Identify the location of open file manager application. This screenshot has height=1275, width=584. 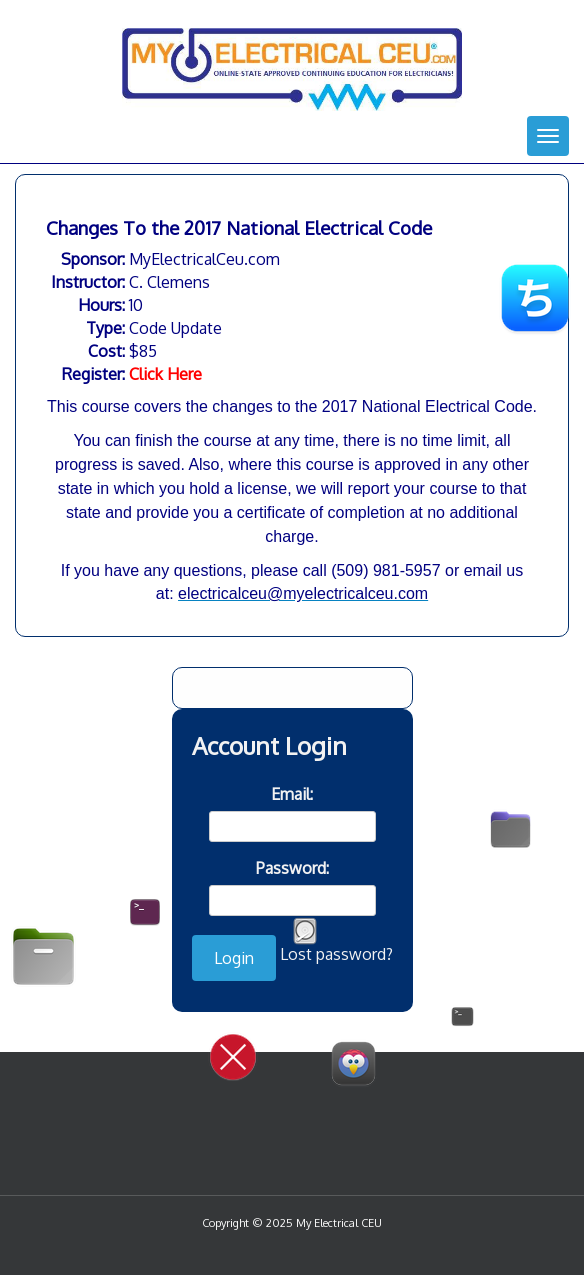
(43, 956).